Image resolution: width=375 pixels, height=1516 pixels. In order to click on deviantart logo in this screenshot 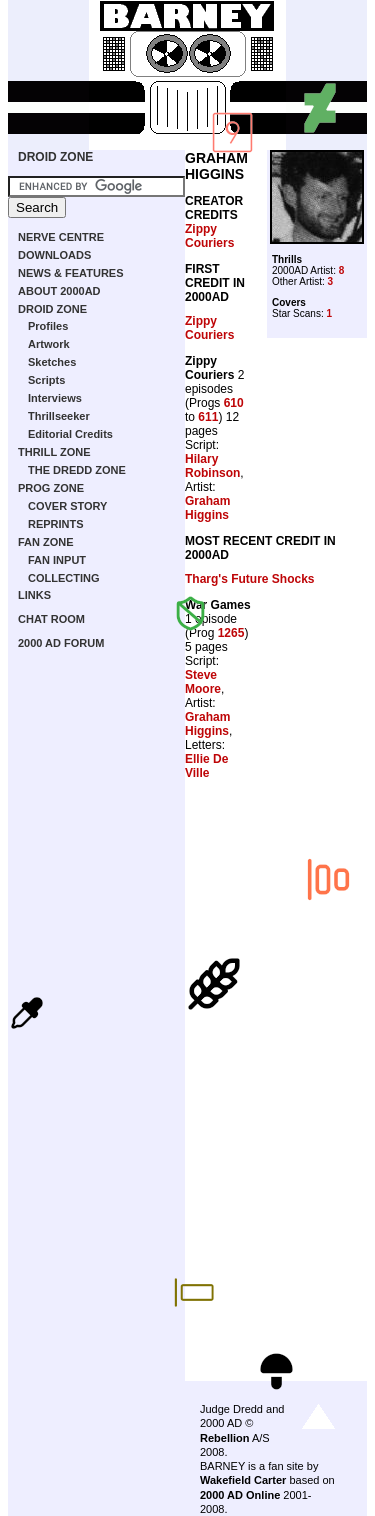, I will do `click(320, 108)`.